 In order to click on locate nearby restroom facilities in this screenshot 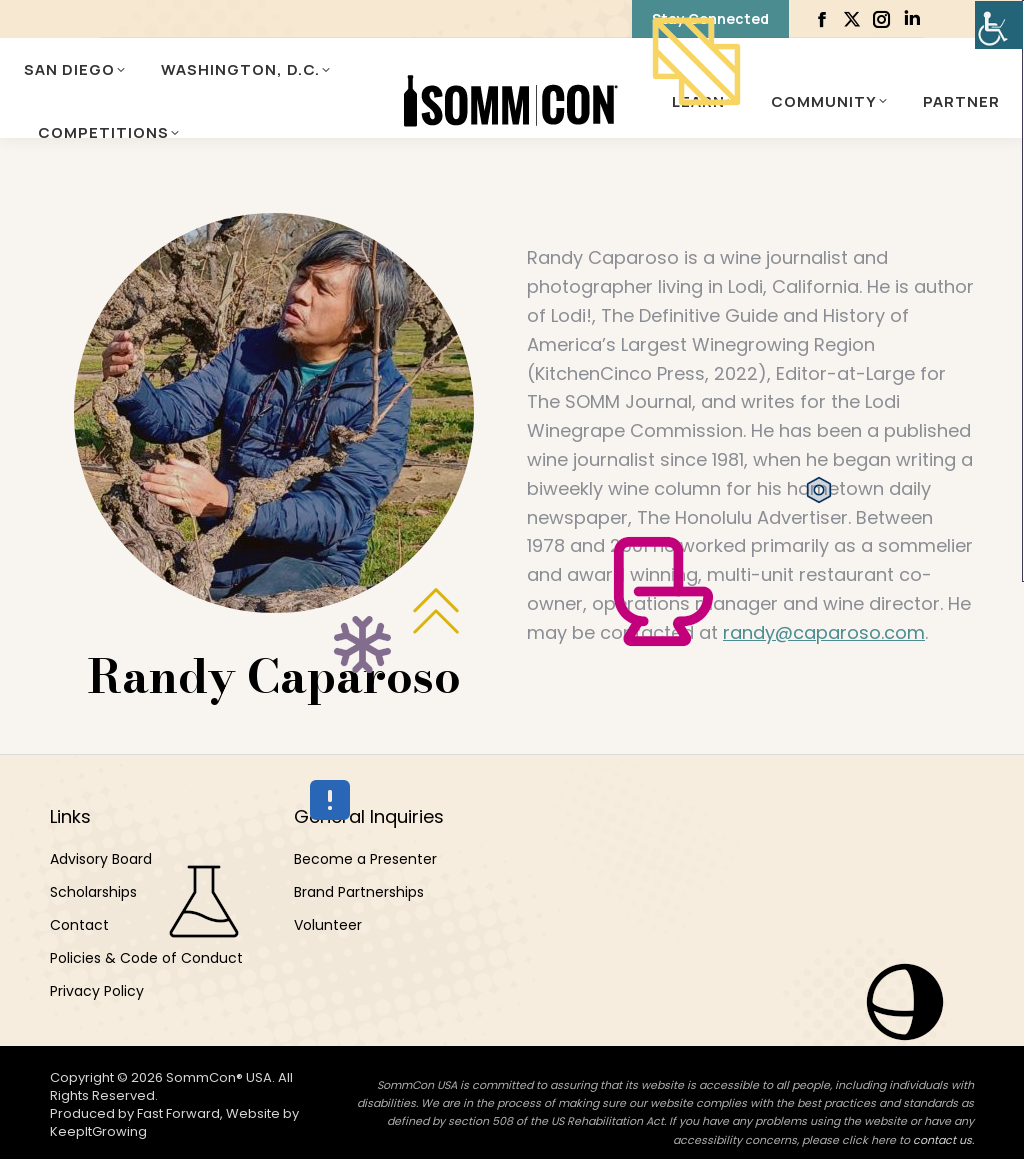, I will do `click(663, 591)`.